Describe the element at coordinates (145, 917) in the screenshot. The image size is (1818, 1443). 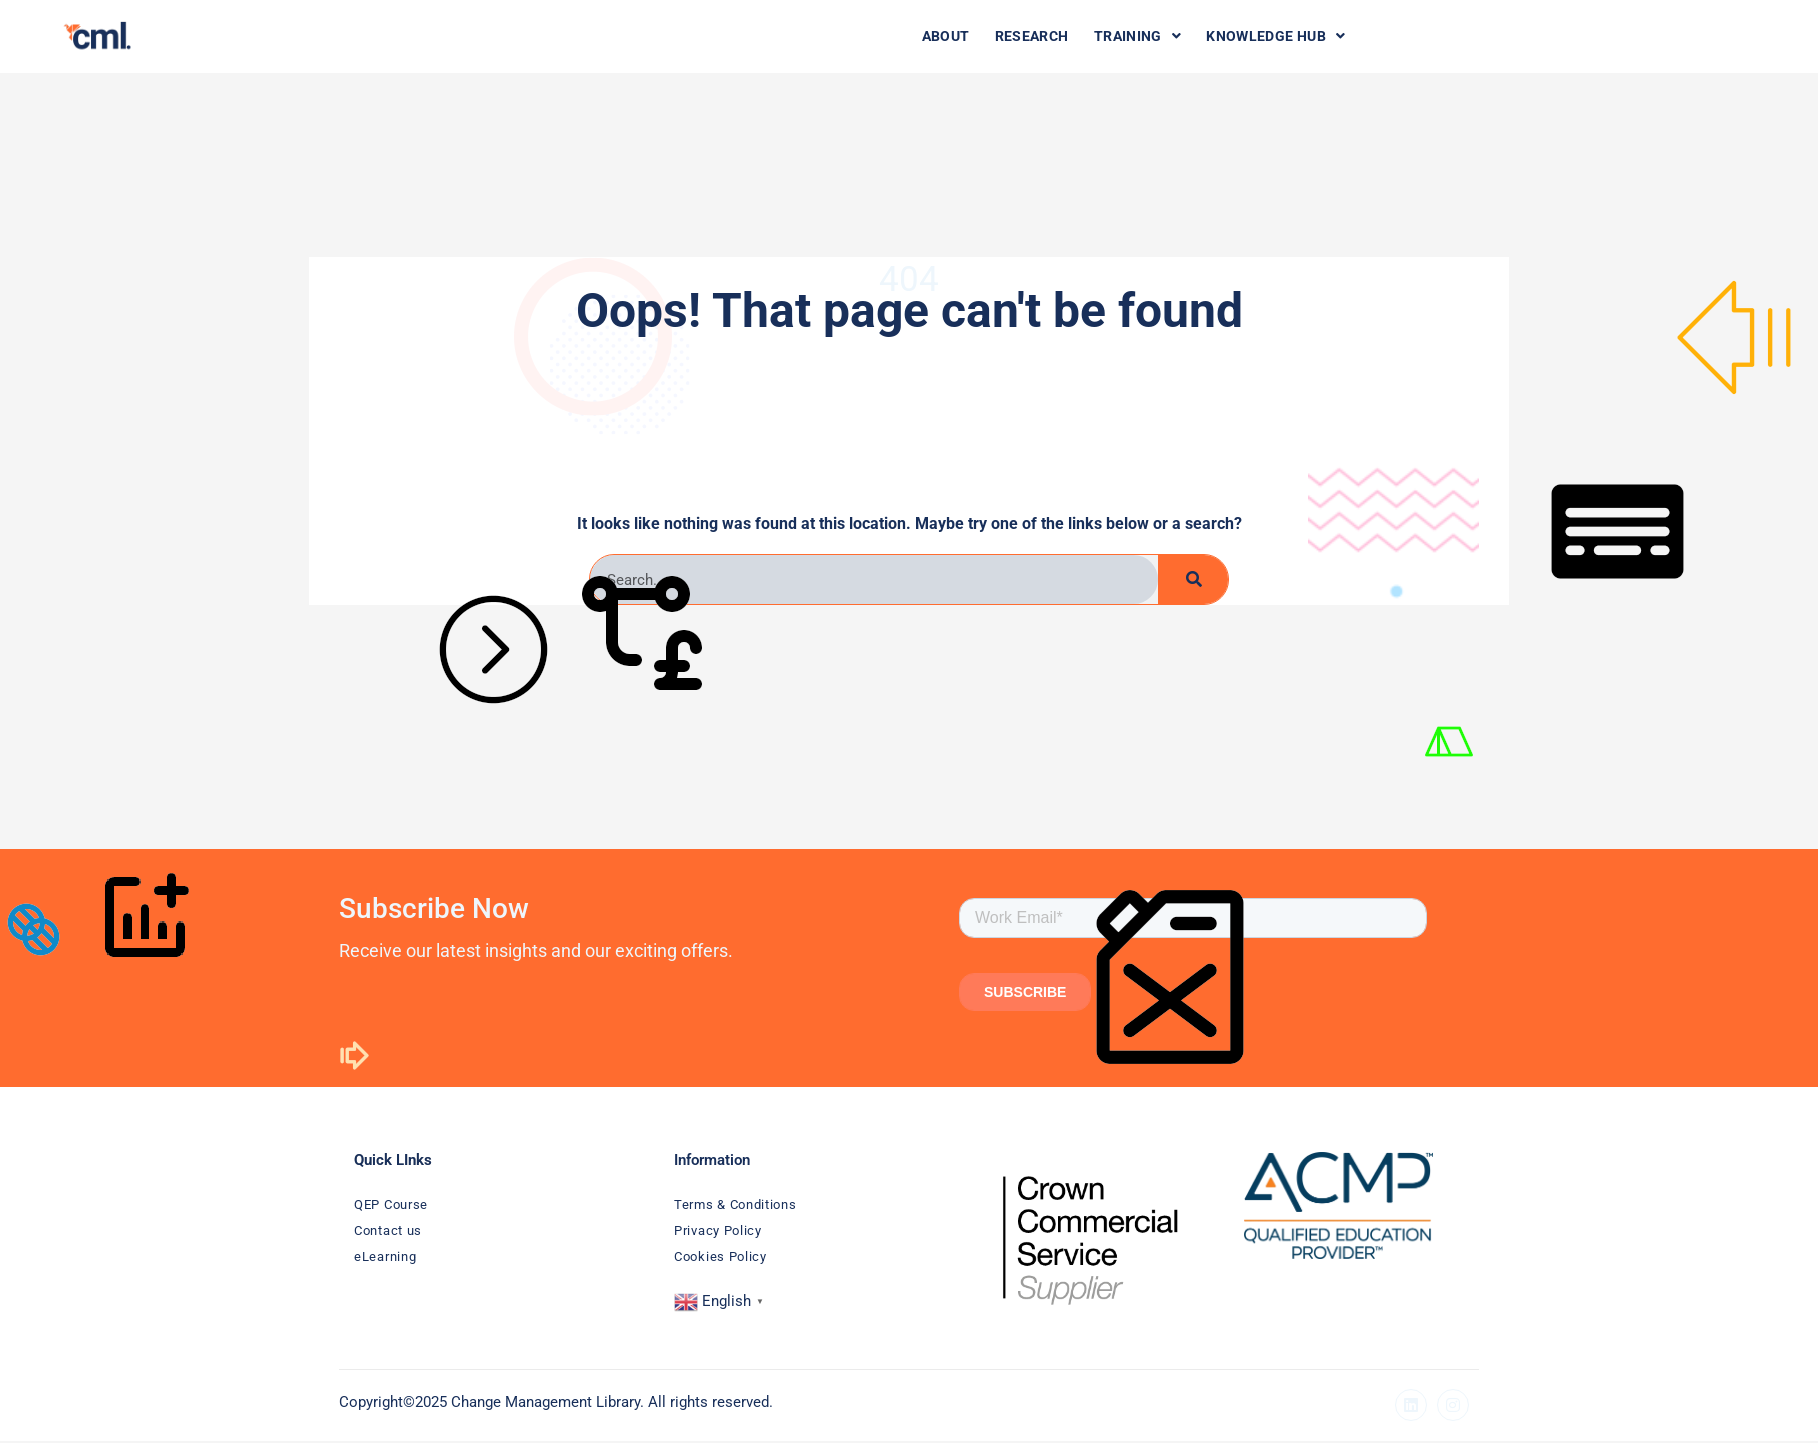
I see `add a new chart or graph` at that location.